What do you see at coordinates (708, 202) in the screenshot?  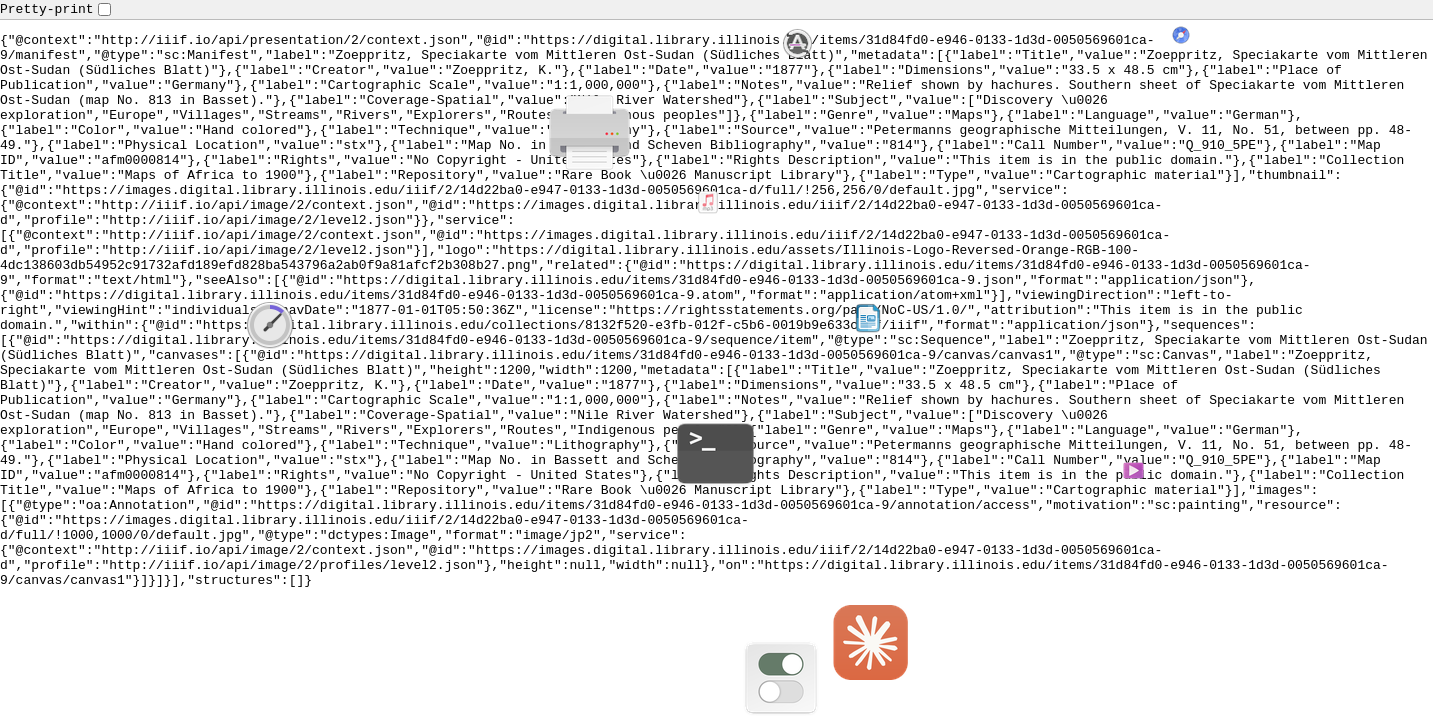 I see `an mp3 audio file` at bounding box center [708, 202].